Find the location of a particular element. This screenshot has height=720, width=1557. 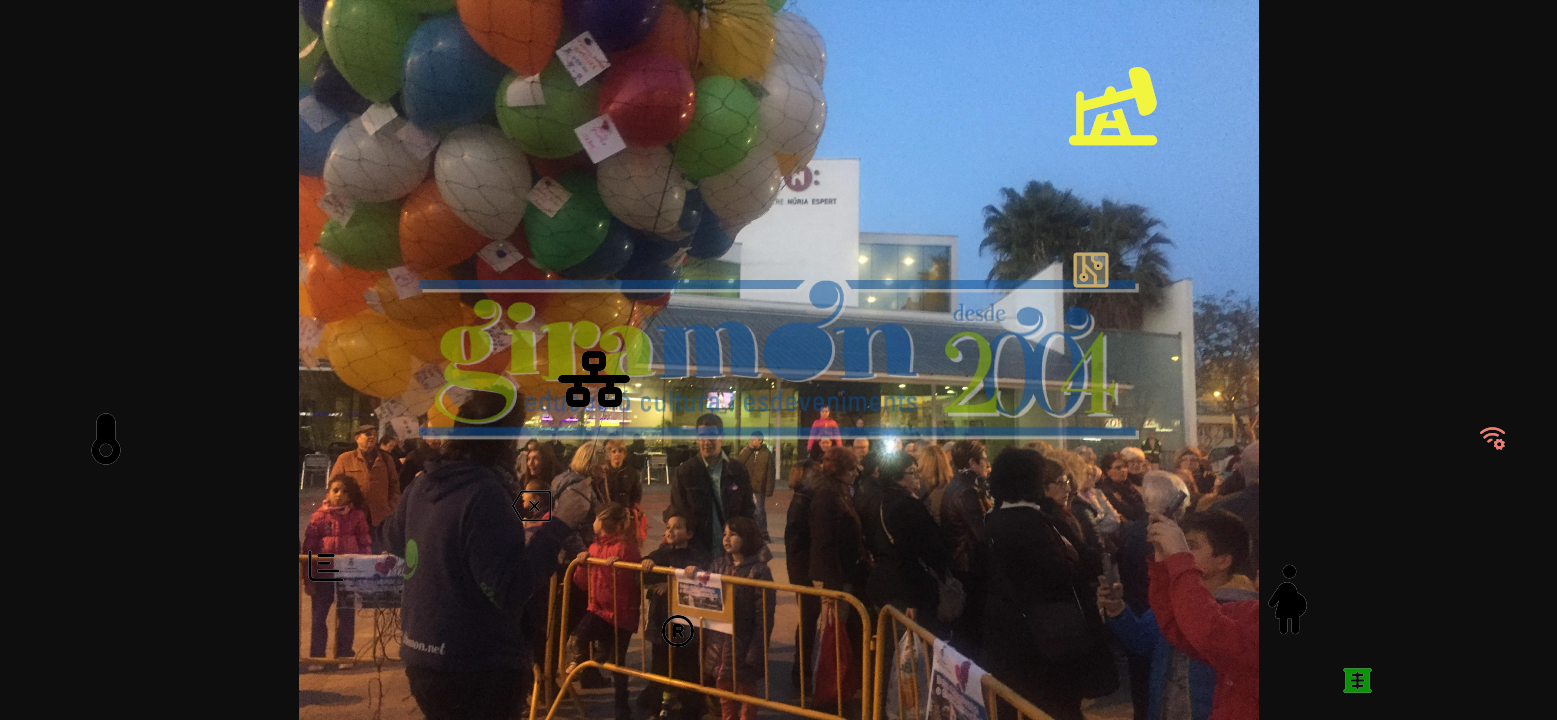

view analytics or statistics is located at coordinates (326, 566).